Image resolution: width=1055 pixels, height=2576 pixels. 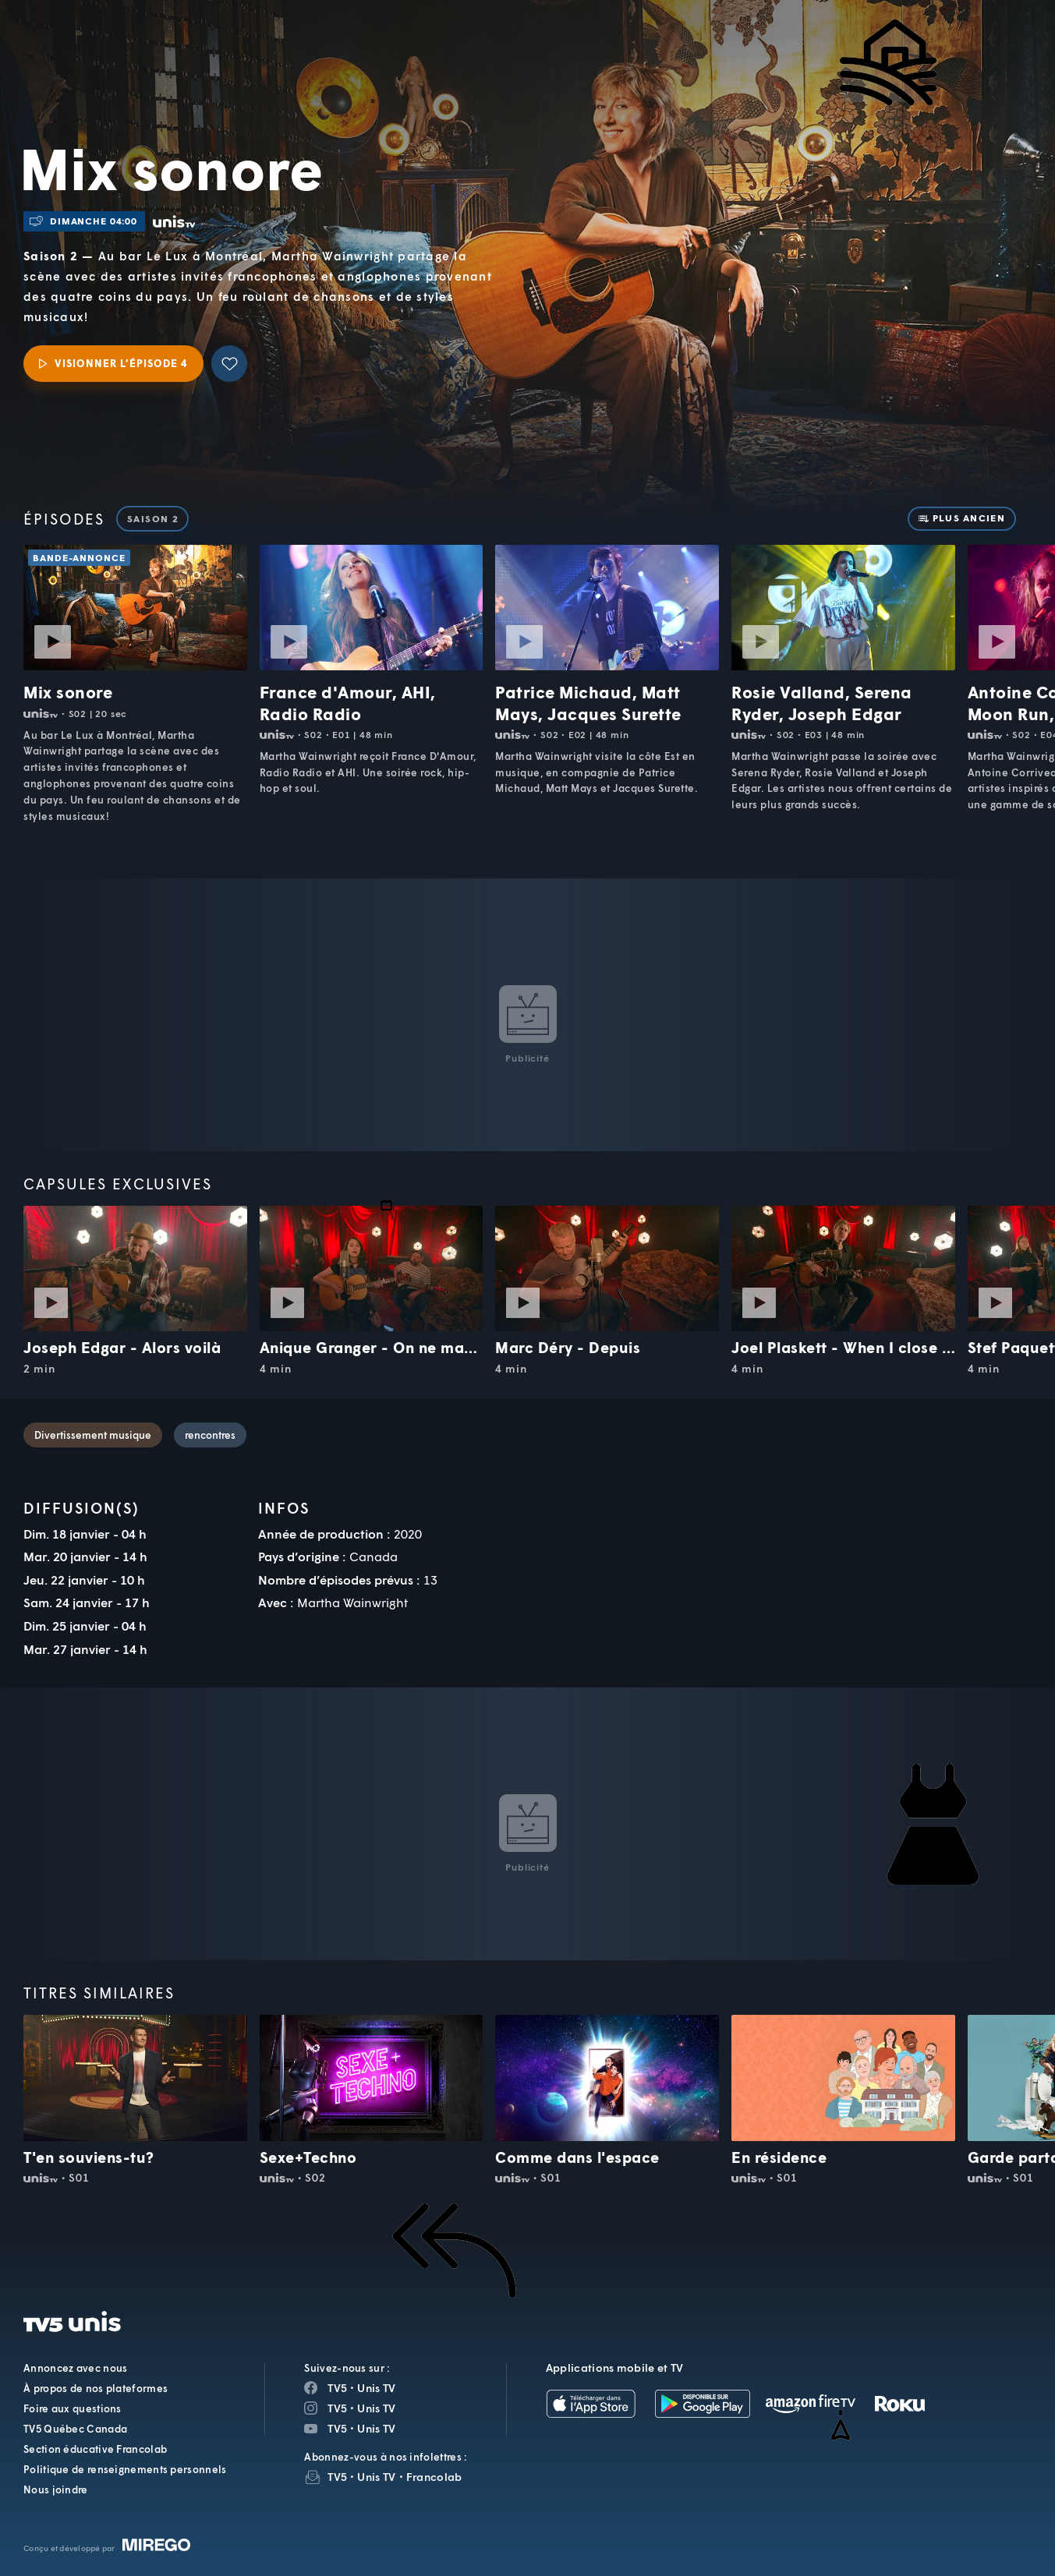 I want to click on open a web browser or web view, so click(x=386, y=1205).